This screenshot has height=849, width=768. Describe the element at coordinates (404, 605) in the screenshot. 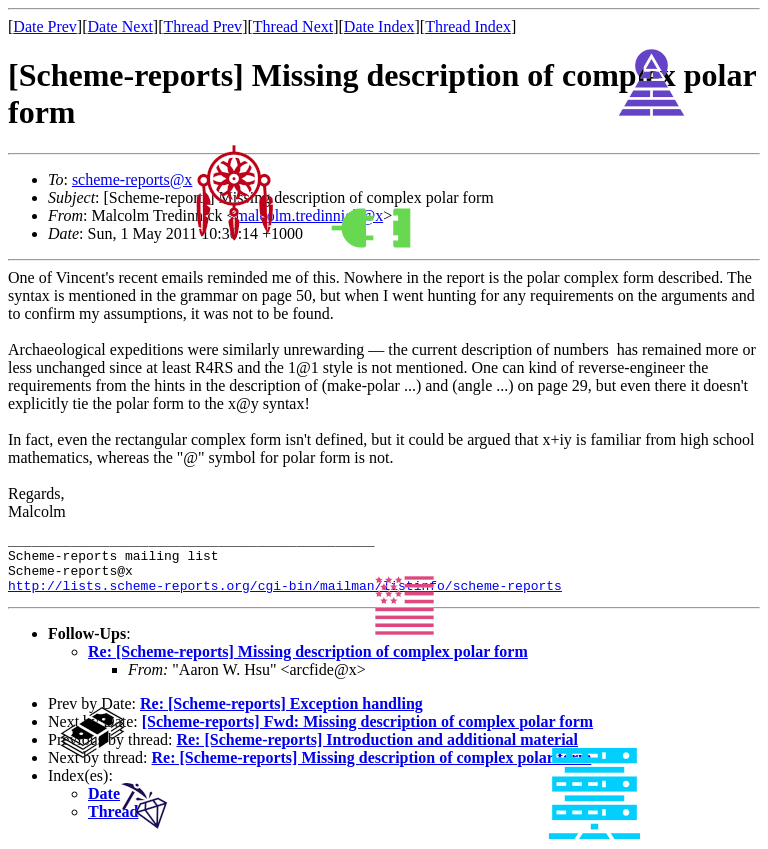

I see `select united states as your country/region` at that location.